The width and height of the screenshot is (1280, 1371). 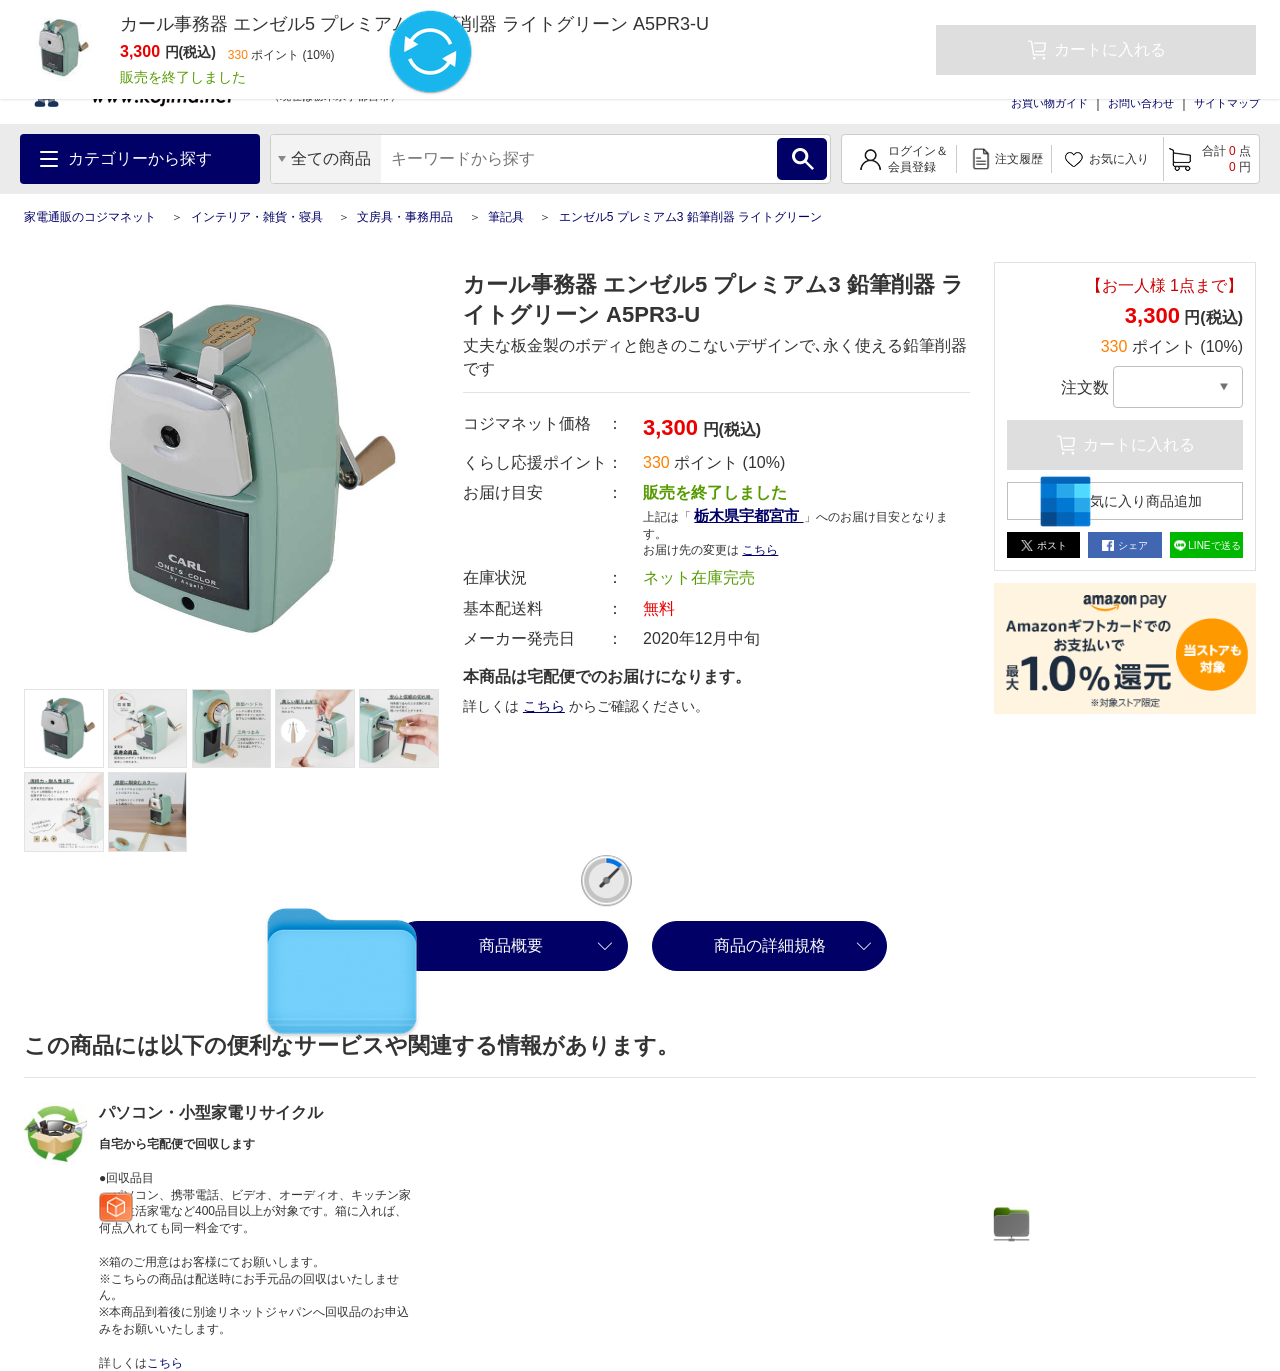 I want to click on indicates syncing in progress, so click(x=430, y=51).